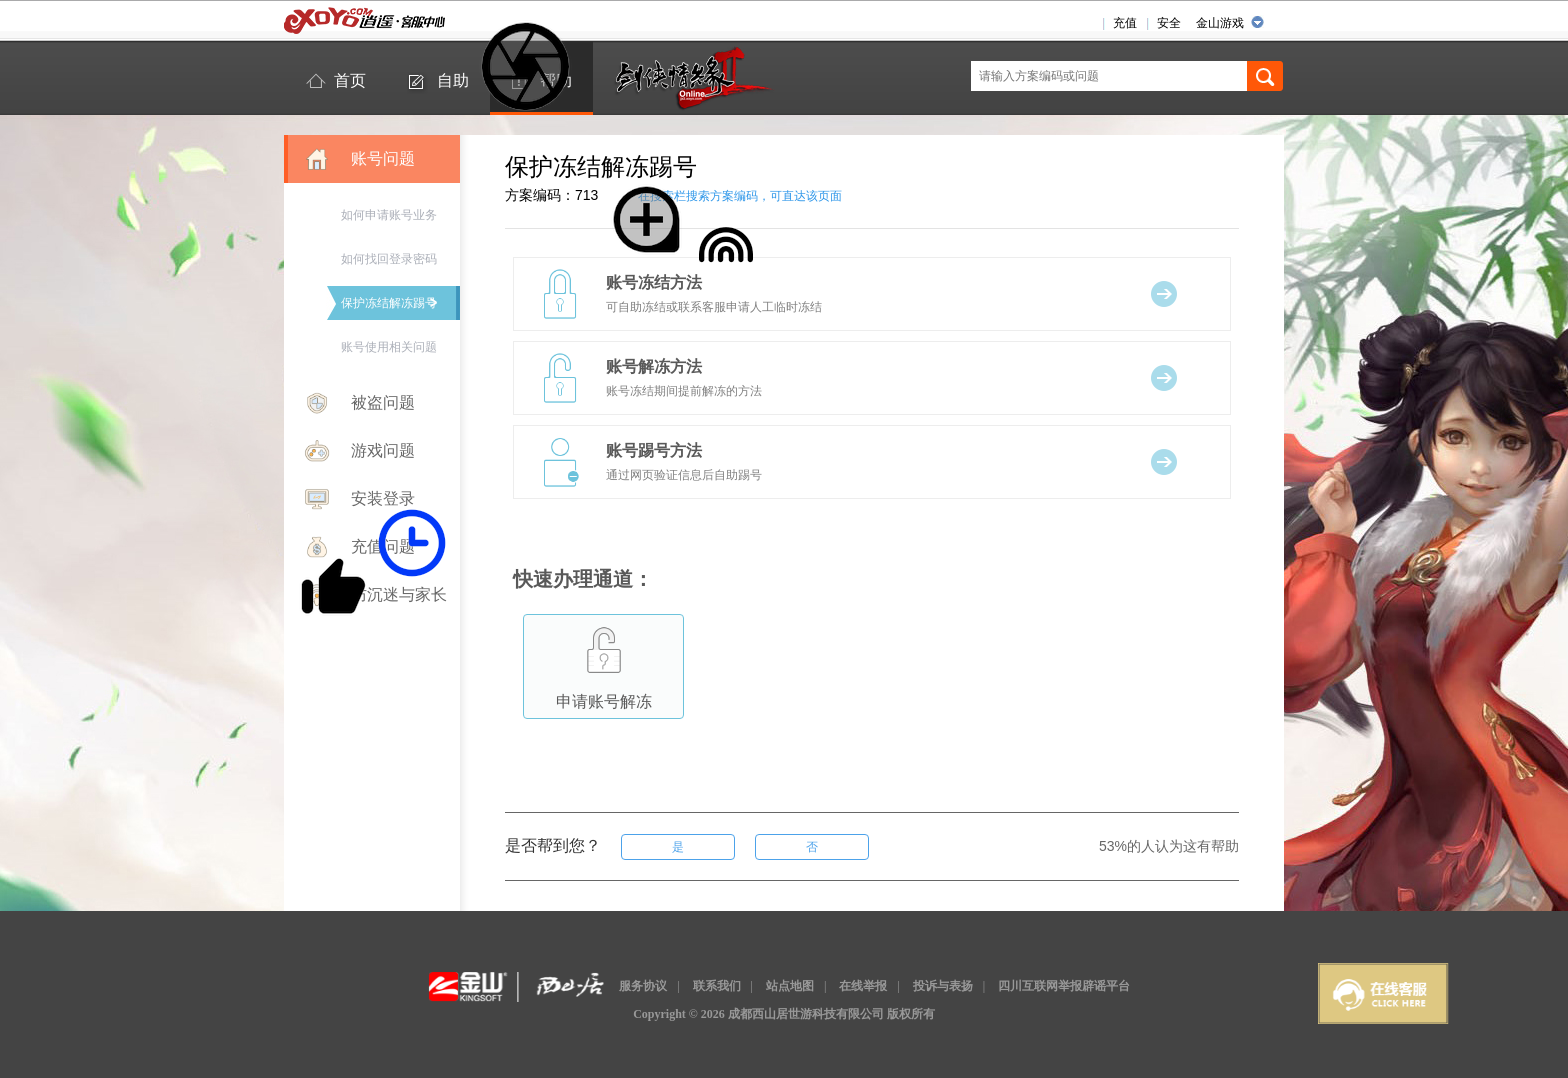 The width and height of the screenshot is (1568, 1078). Describe the element at coordinates (412, 543) in the screenshot. I see `view time or clock settings` at that location.